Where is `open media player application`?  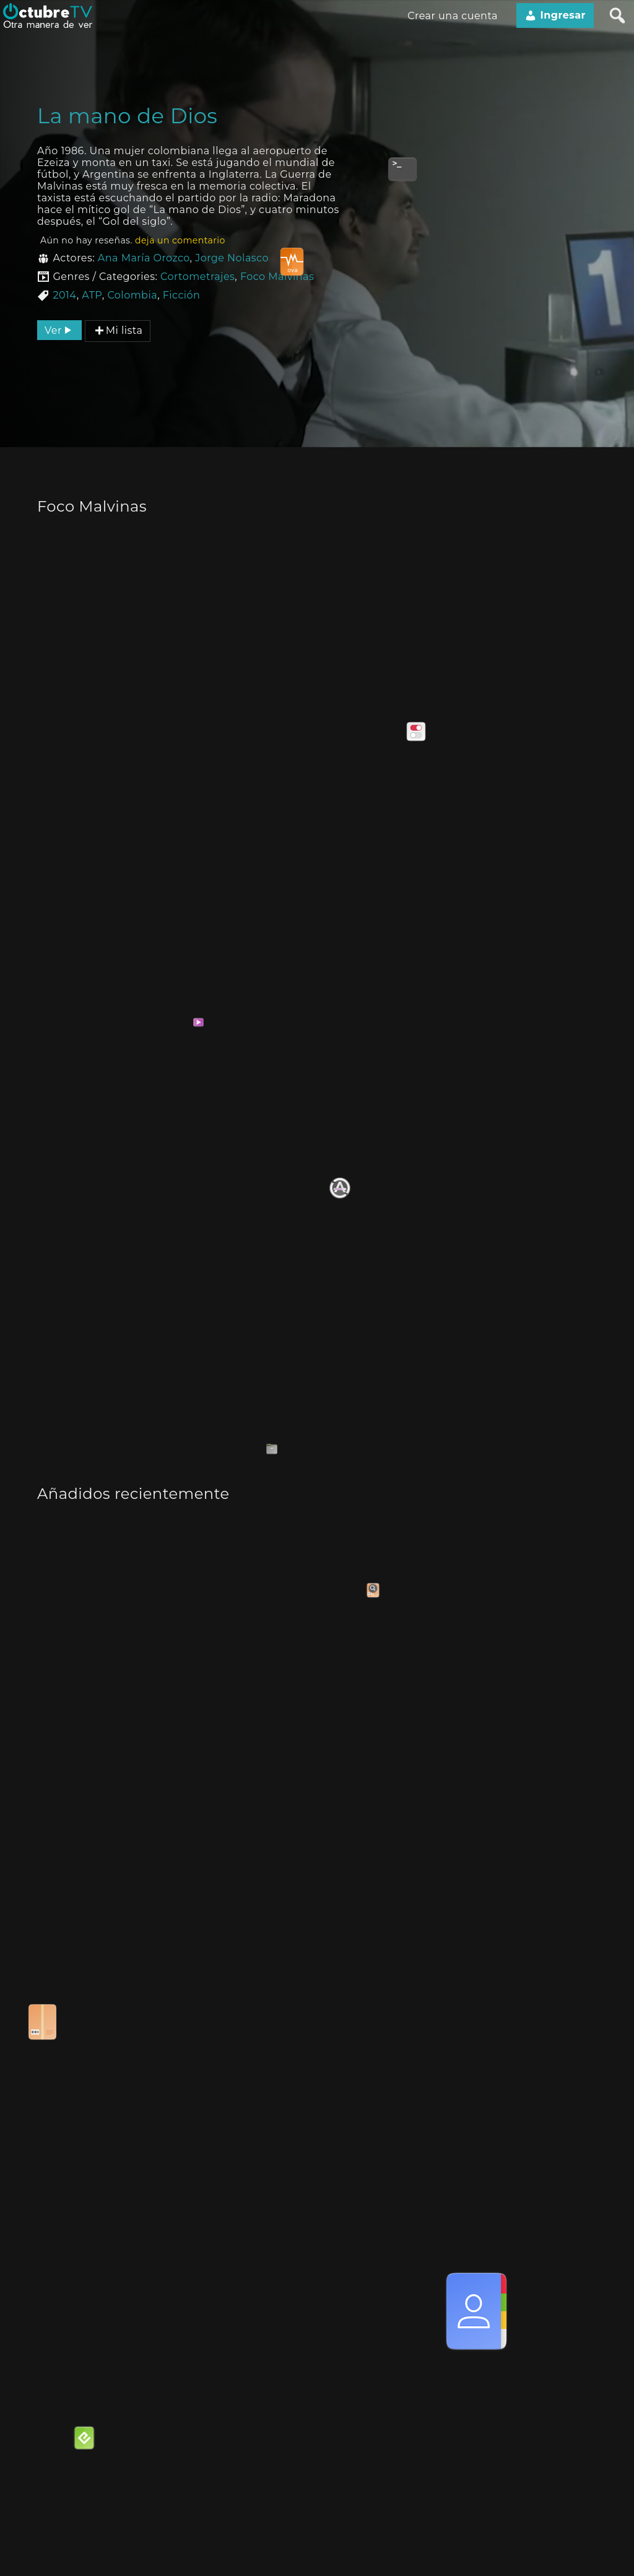
open media player application is located at coordinates (198, 1022).